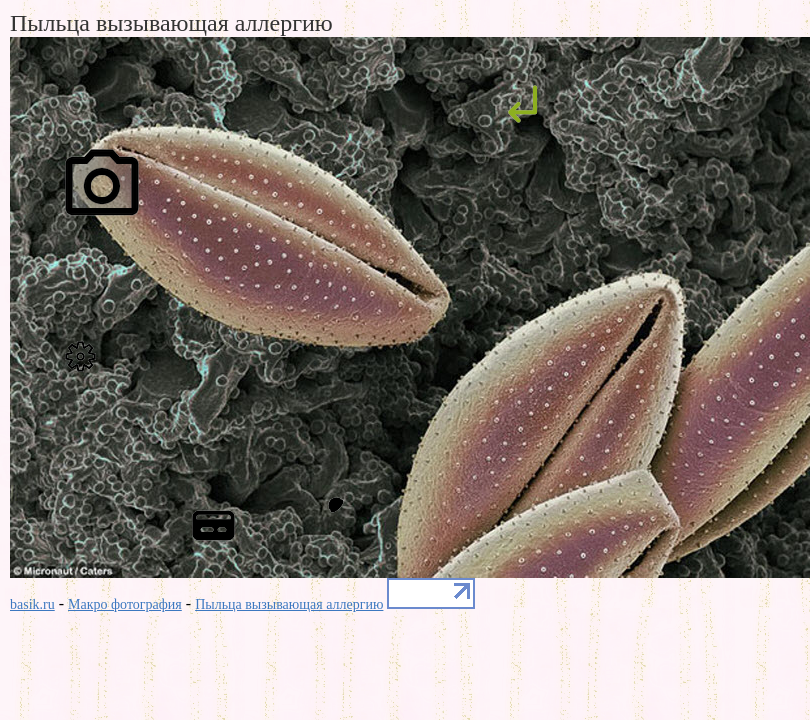 Image resolution: width=810 pixels, height=720 pixels. Describe the element at coordinates (524, 104) in the screenshot. I see `return to previous line or item` at that location.